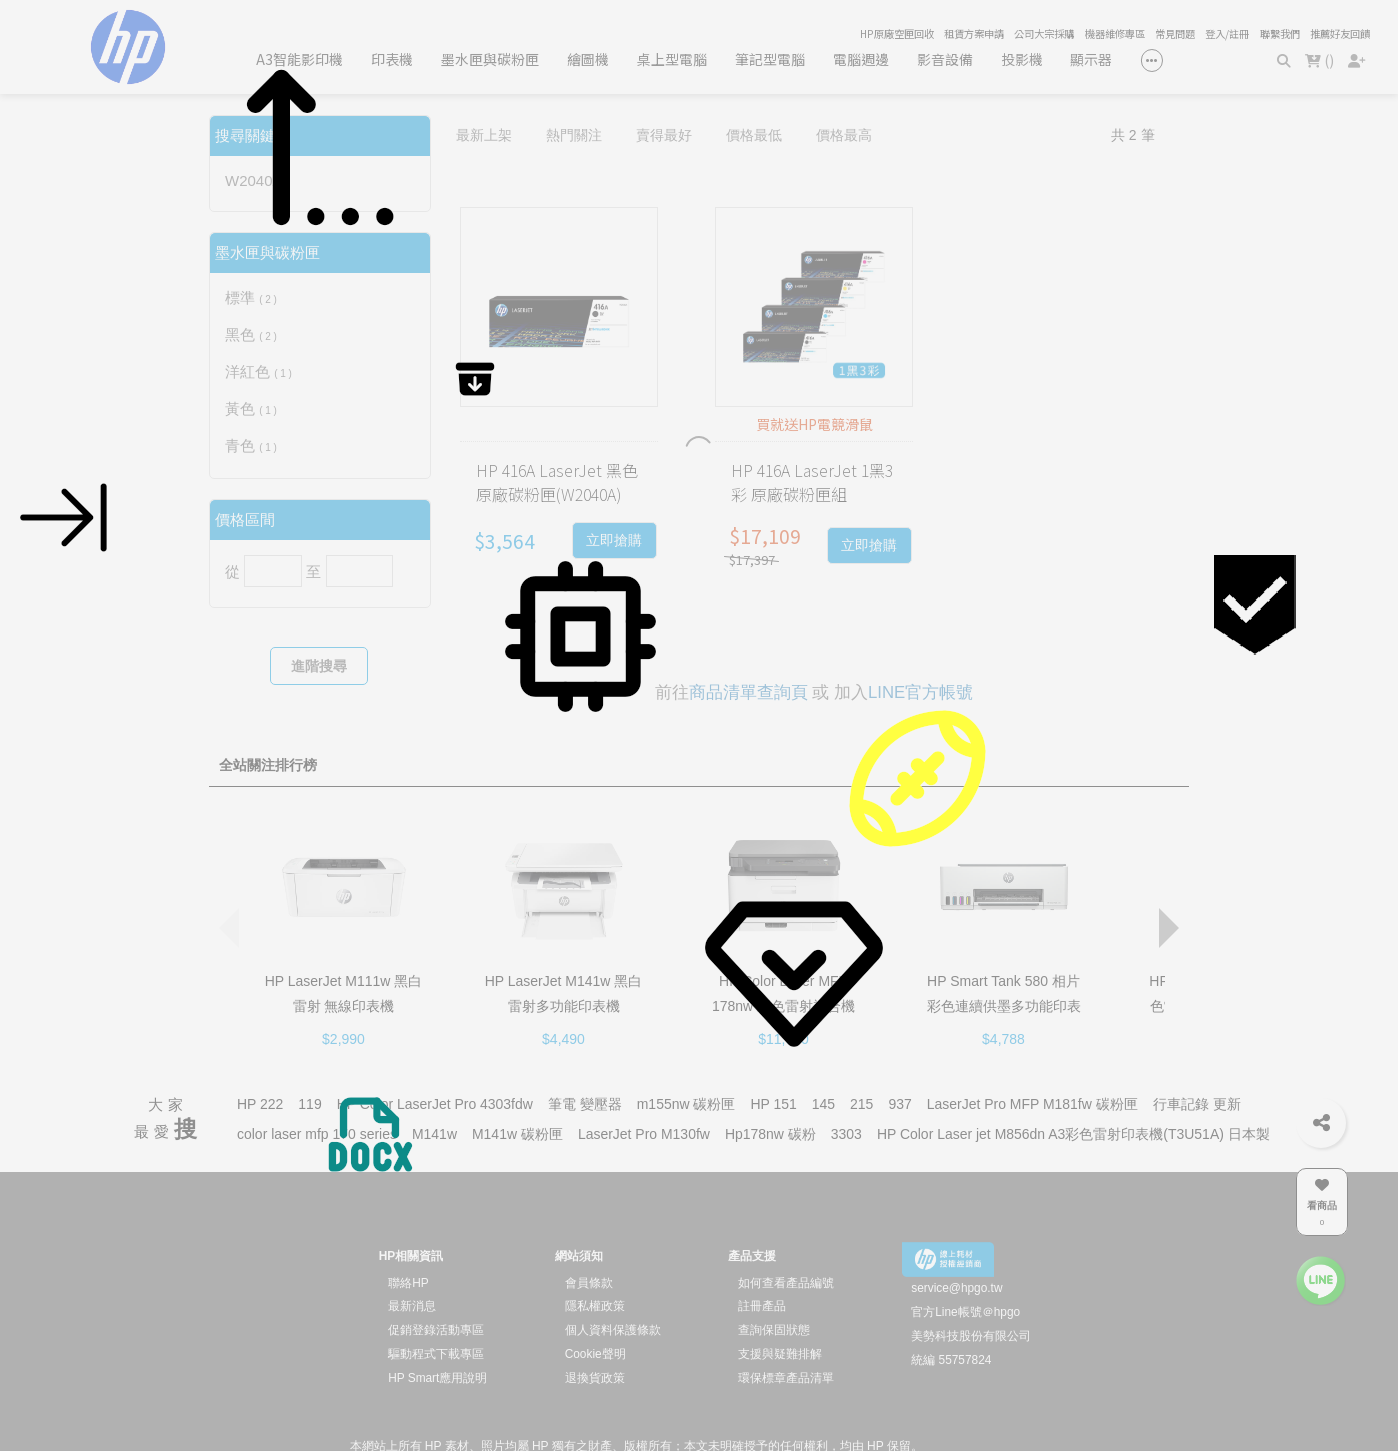 The image size is (1398, 1451). Describe the element at coordinates (369, 1134) in the screenshot. I see `indicates a Microsoft Word document file` at that location.